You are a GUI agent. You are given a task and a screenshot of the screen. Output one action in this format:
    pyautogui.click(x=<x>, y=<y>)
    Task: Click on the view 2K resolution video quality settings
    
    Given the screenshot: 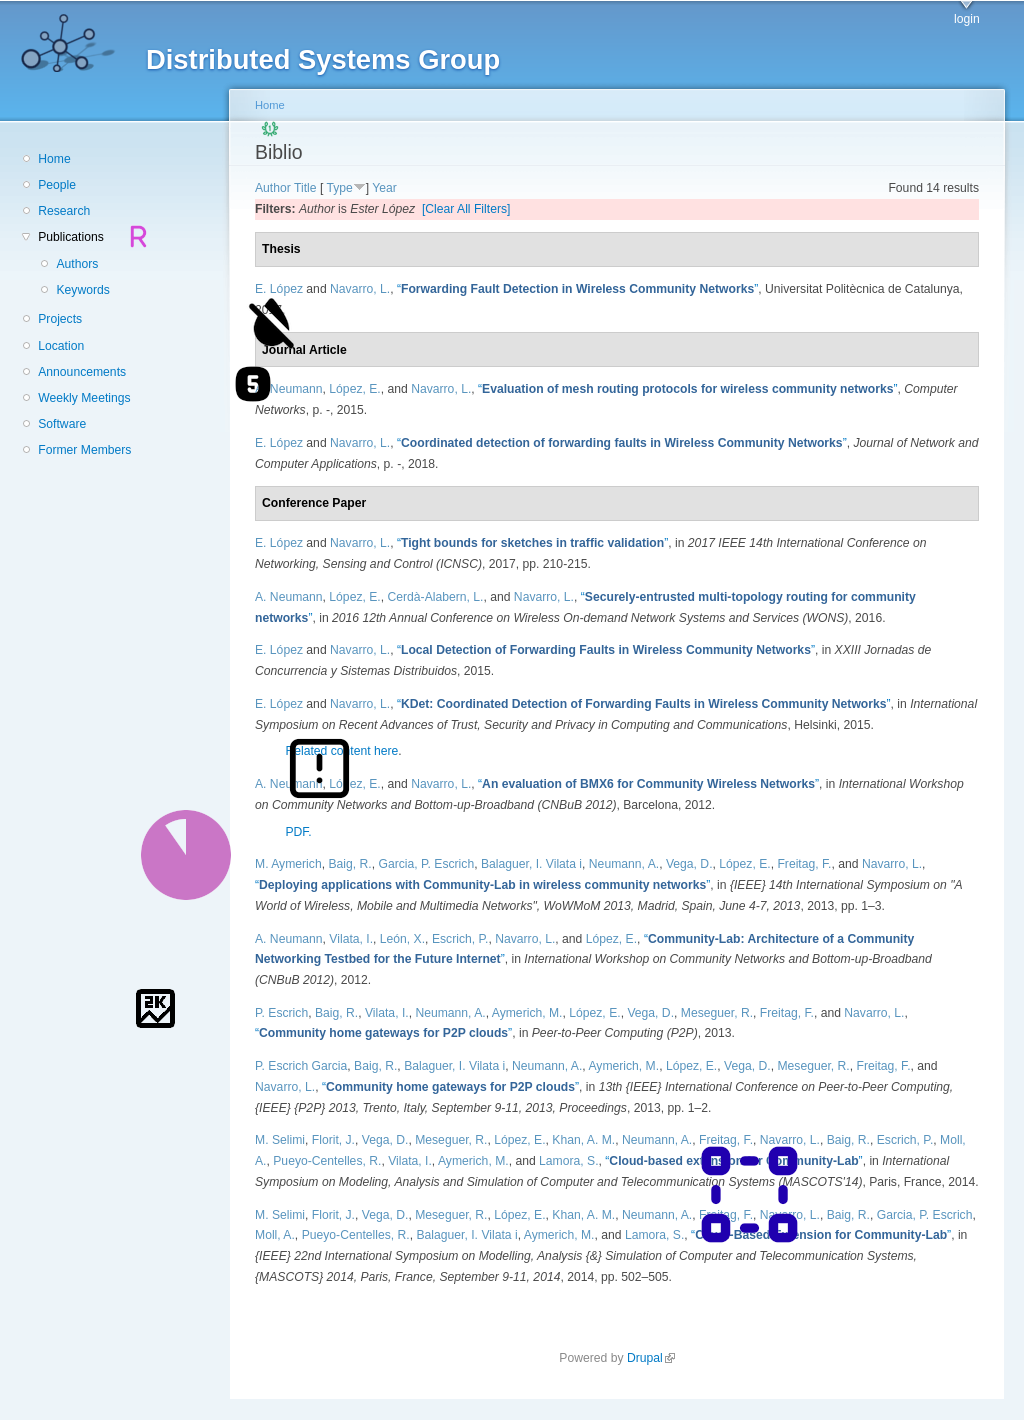 What is the action you would take?
    pyautogui.click(x=155, y=1008)
    